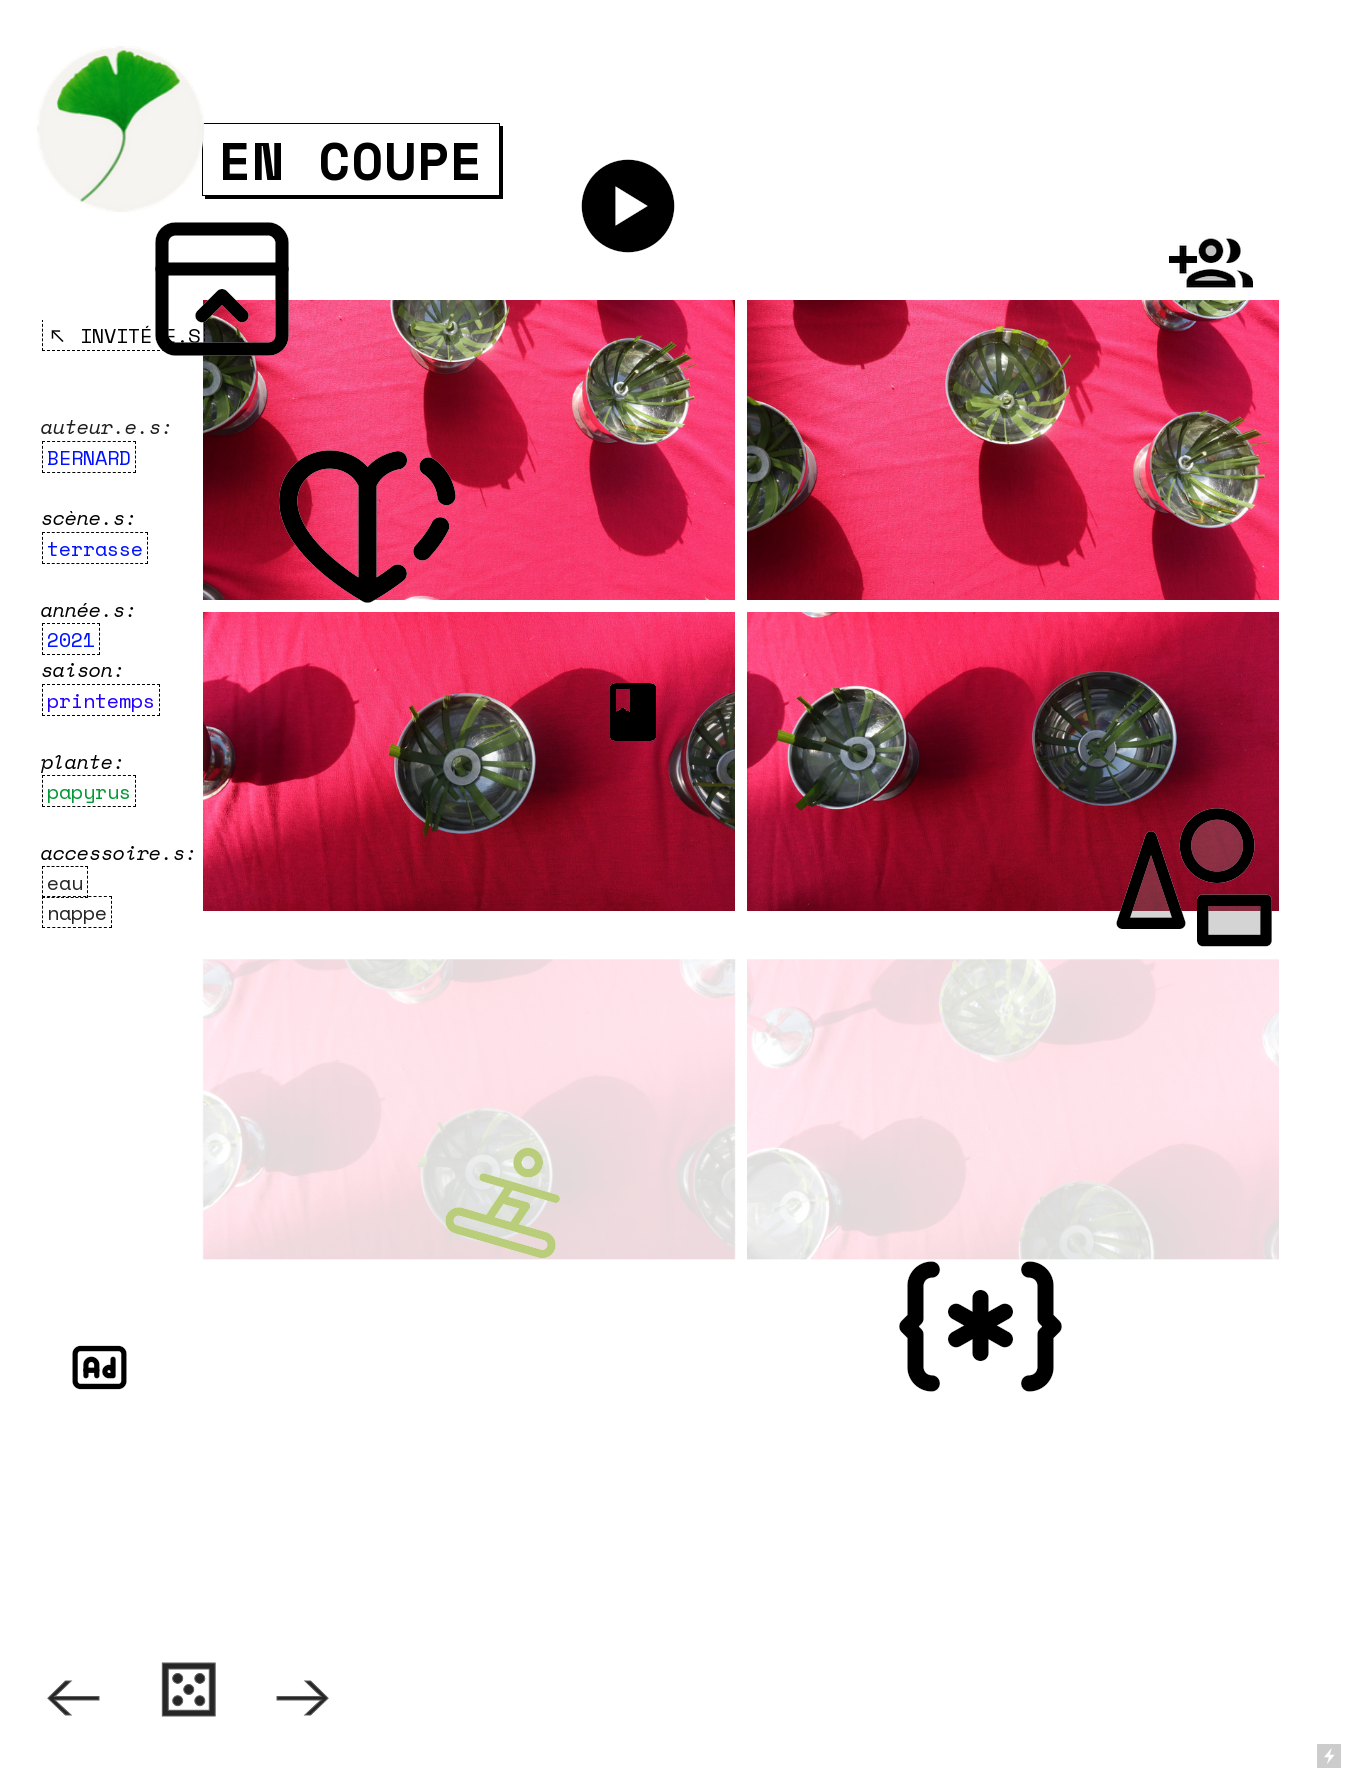  Describe the element at coordinates (367, 520) in the screenshot. I see `indicates partial like or favorite status` at that location.